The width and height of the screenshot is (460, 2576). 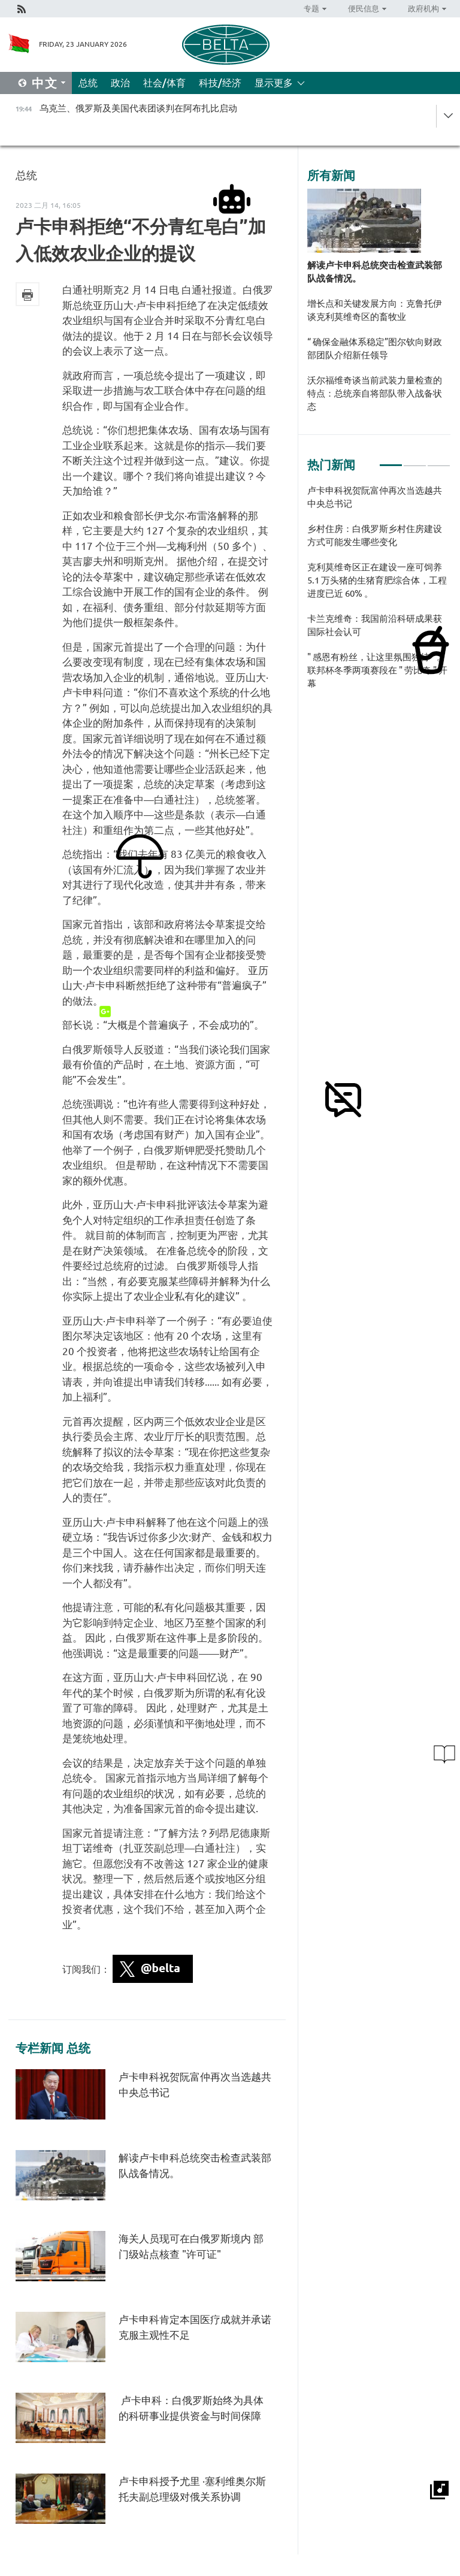 What do you see at coordinates (343, 1099) in the screenshot?
I see `messaging is disabled or unavailable` at bounding box center [343, 1099].